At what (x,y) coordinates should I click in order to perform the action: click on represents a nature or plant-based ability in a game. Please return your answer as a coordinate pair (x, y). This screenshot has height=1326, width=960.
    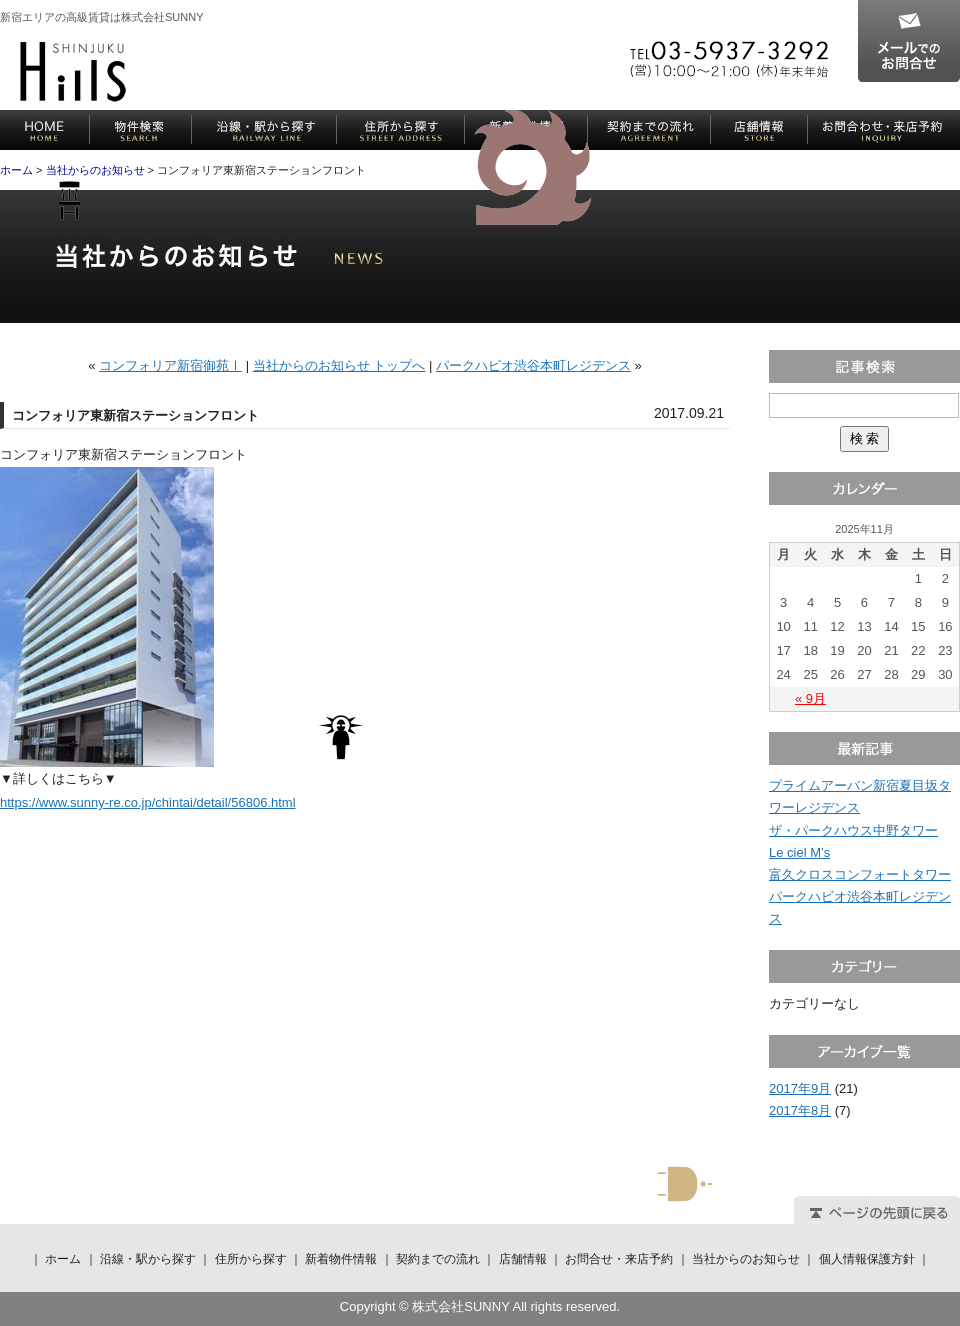
    Looking at the image, I should click on (533, 167).